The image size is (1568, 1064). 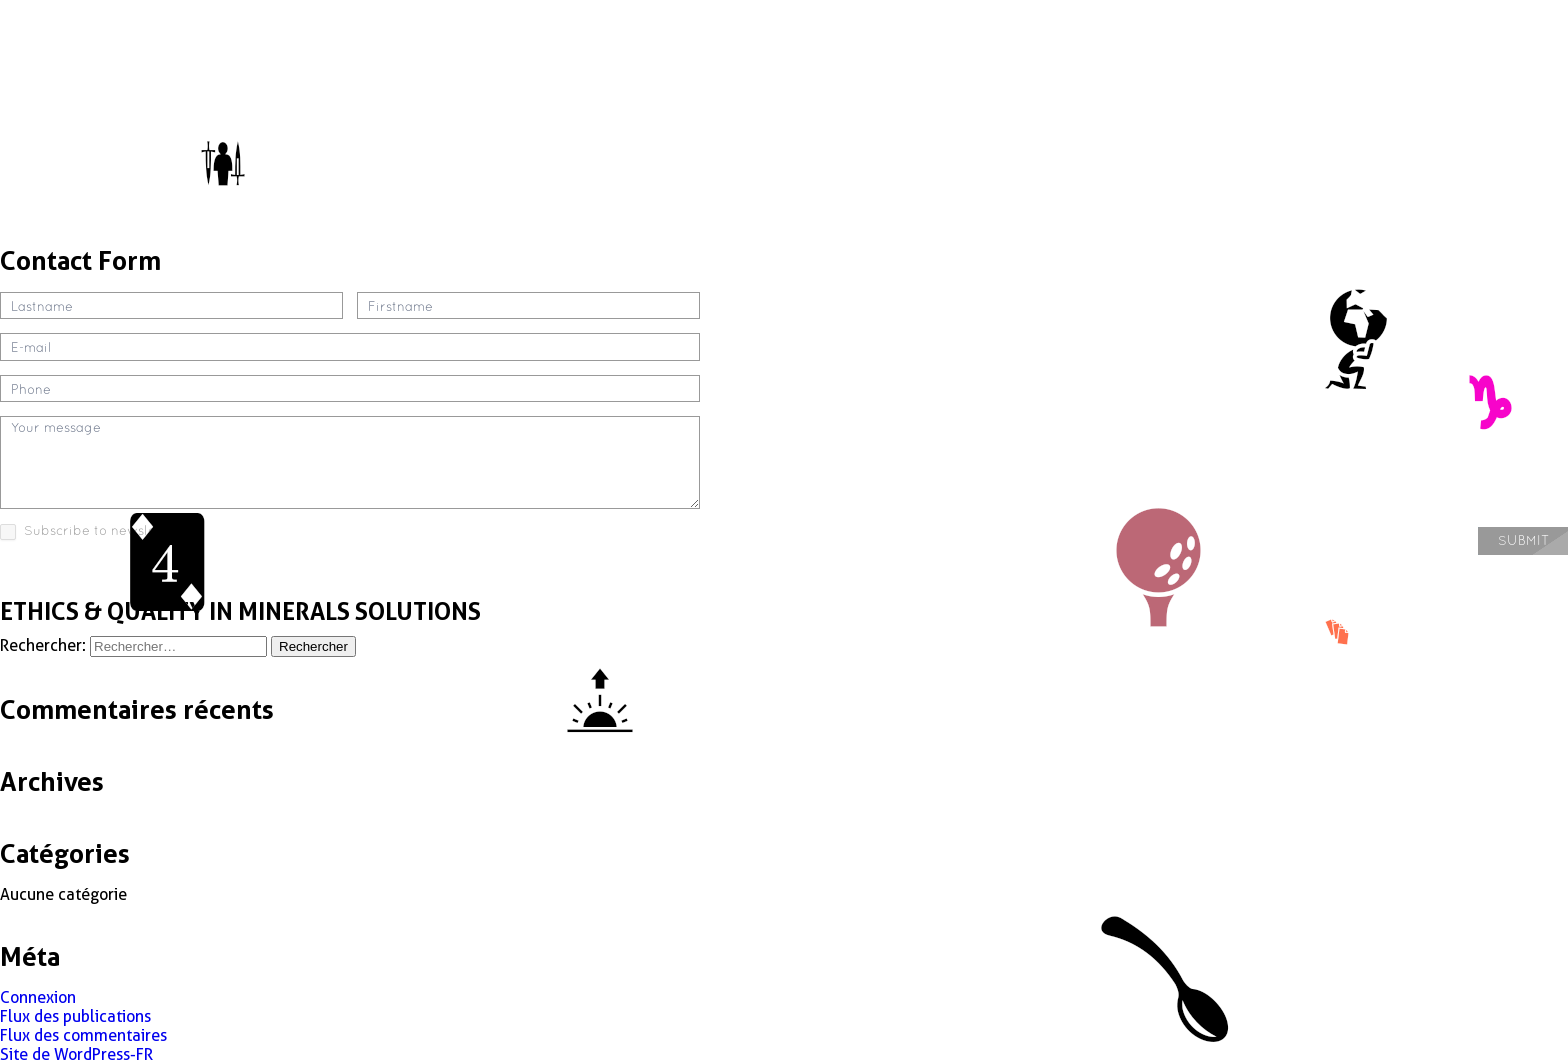 What do you see at coordinates (1489, 402) in the screenshot?
I see `capricorn zodiac sign symbol` at bounding box center [1489, 402].